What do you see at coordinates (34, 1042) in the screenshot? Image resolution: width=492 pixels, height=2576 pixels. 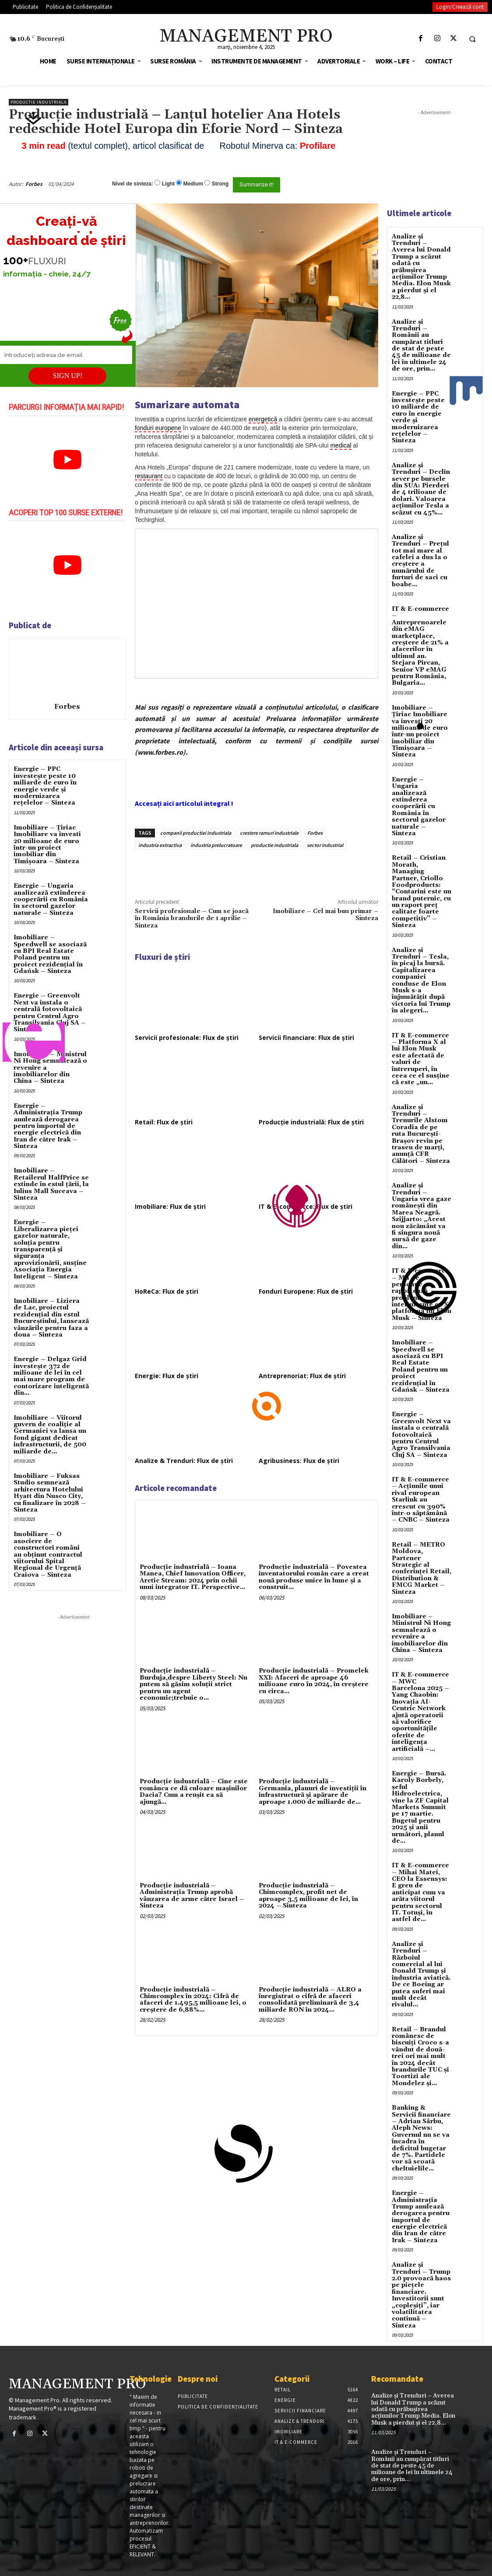 I see `erlang programming language logo` at bounding box center [34, 1042].